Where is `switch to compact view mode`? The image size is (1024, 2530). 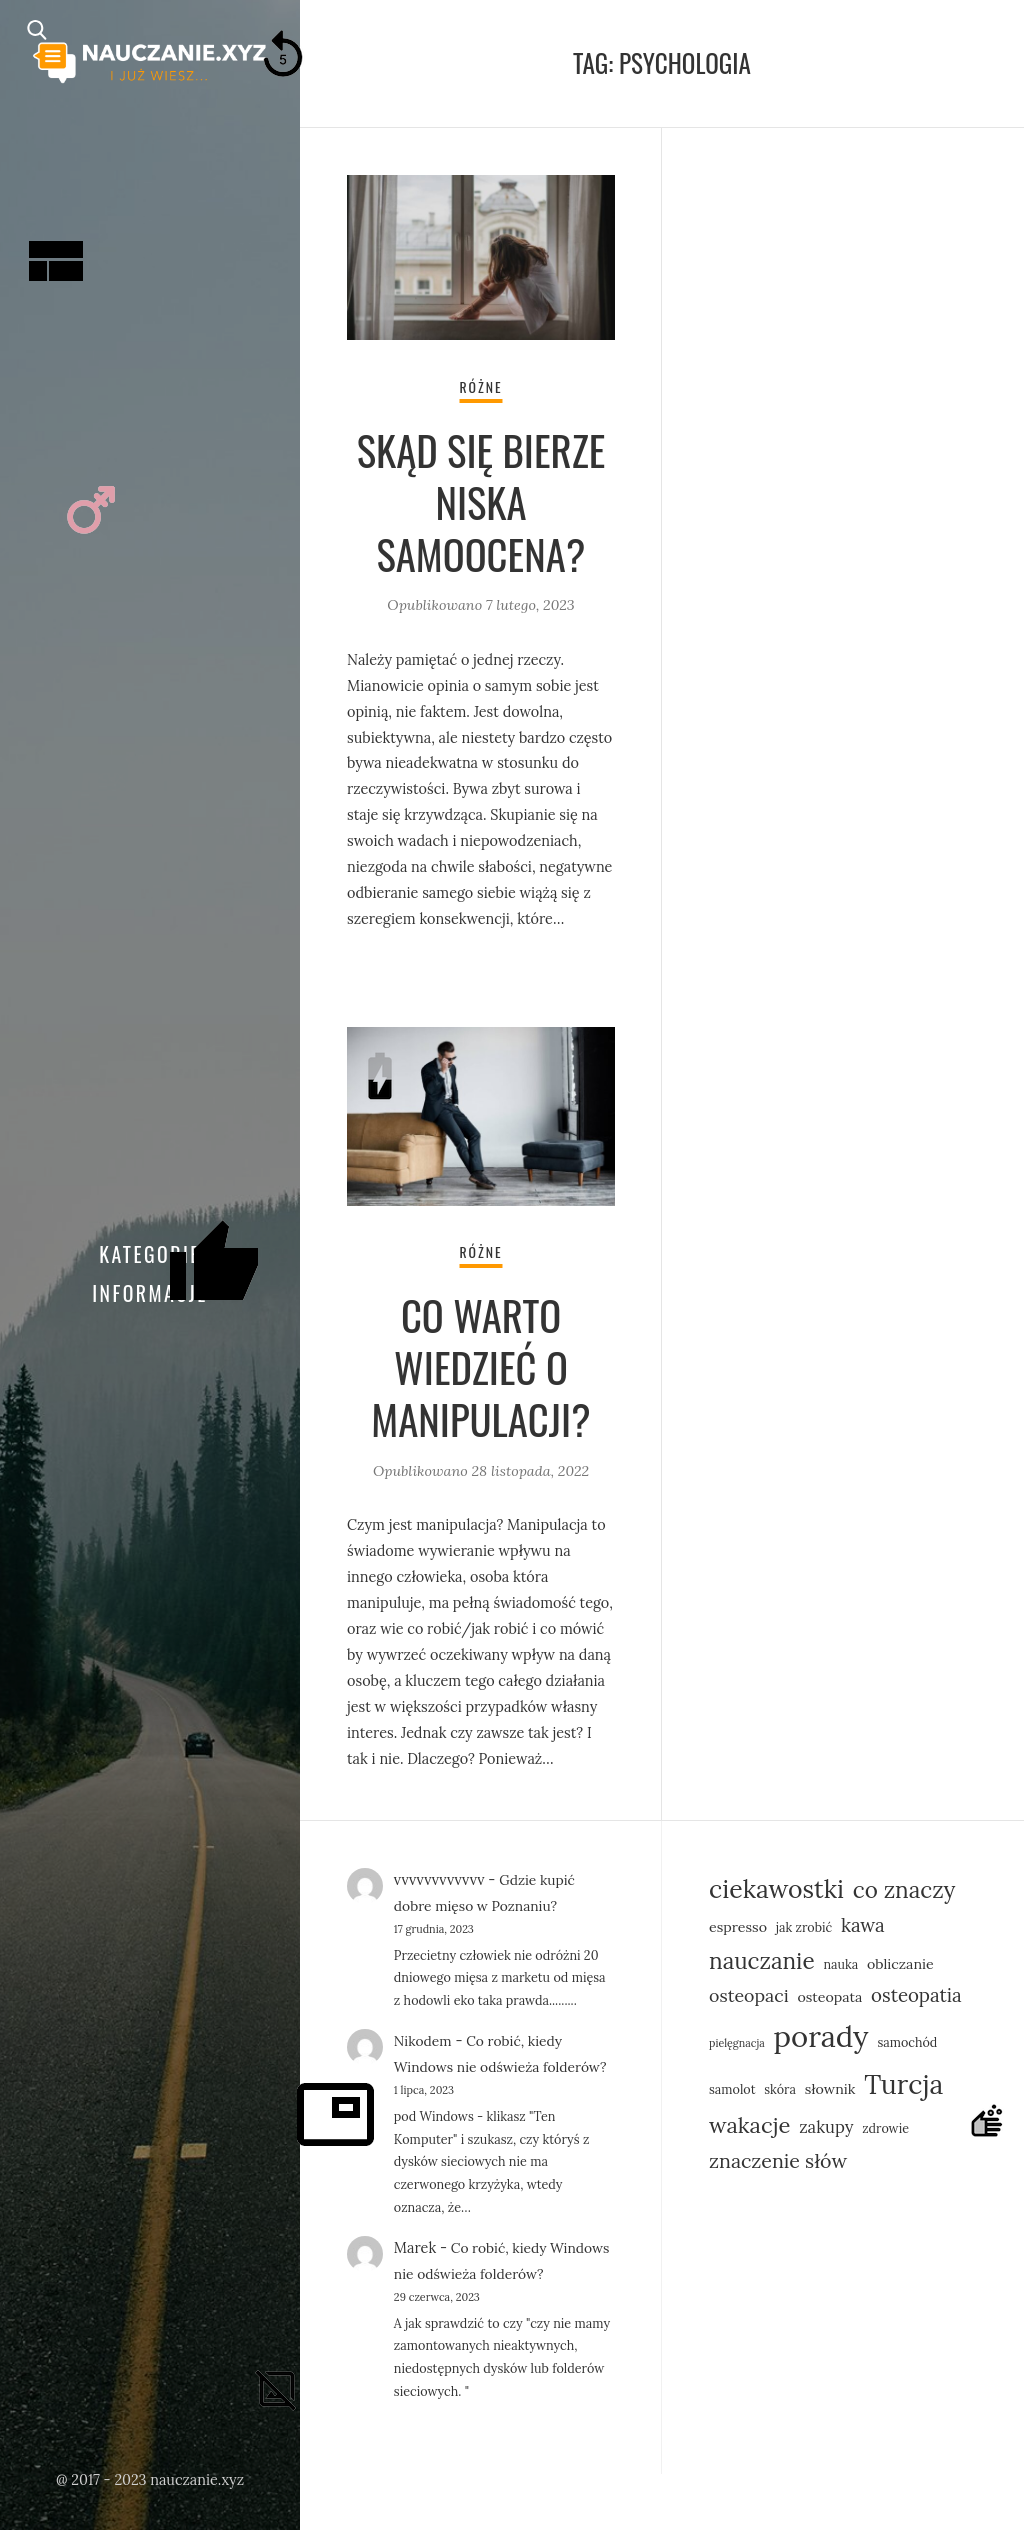
switch to compact view mode is located at coordinates (55, 261).